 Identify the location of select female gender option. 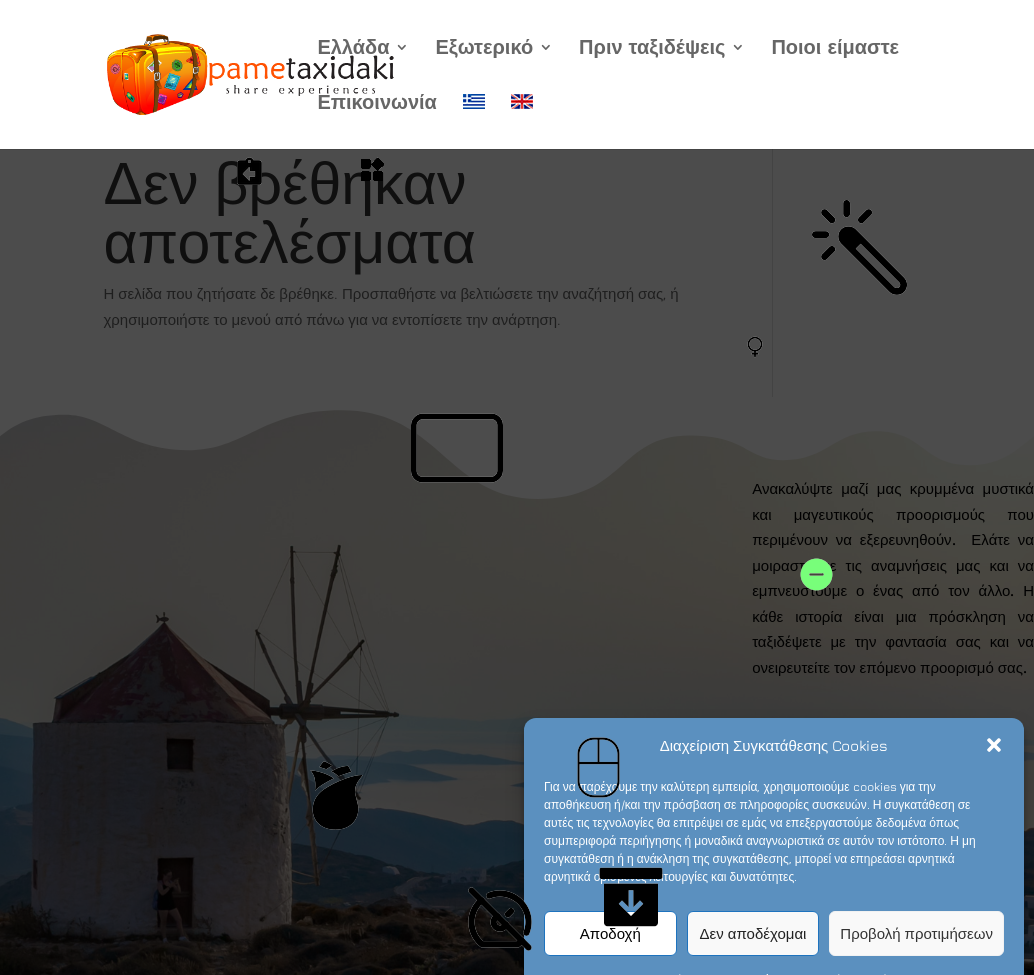
(755, 347).